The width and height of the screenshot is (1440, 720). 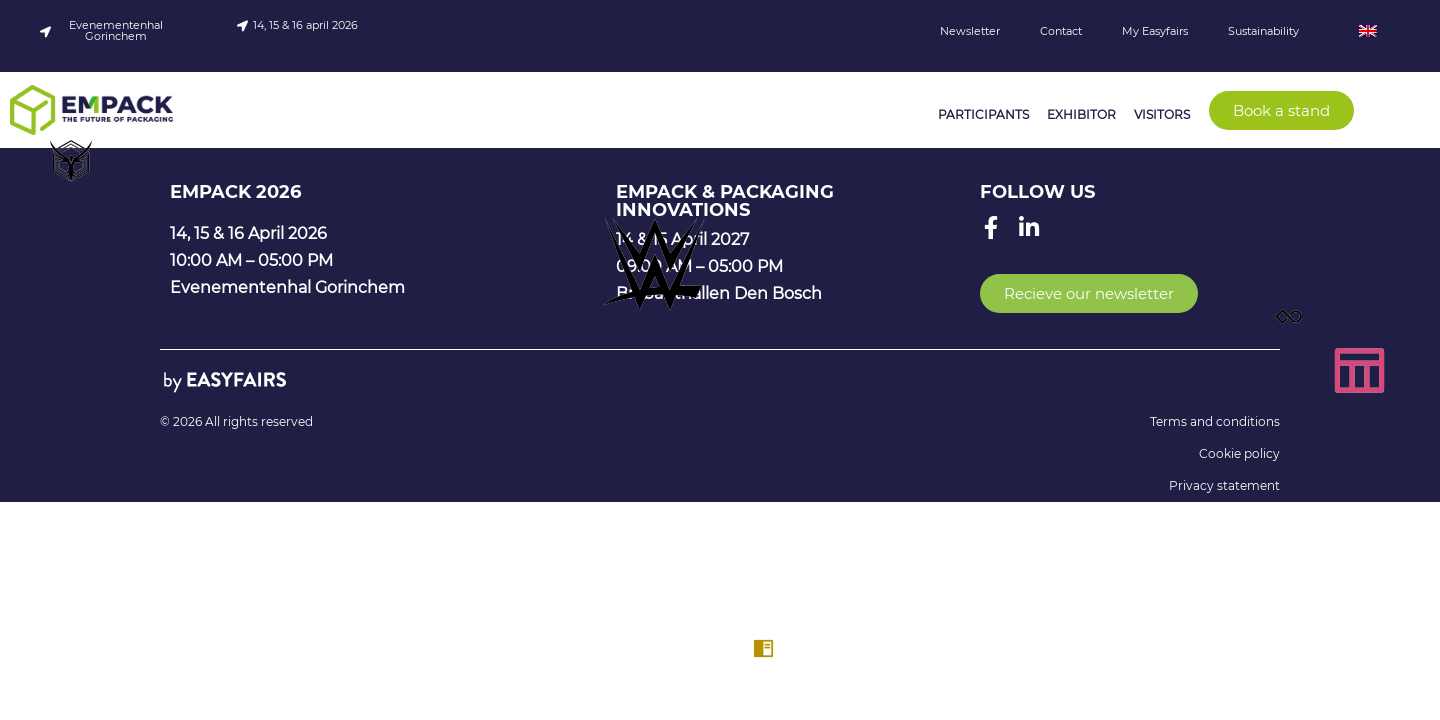 What do you see at coordinates (654, 264) in the screenshot?
I see `WWE official logo` at bounding box center [654, 264].